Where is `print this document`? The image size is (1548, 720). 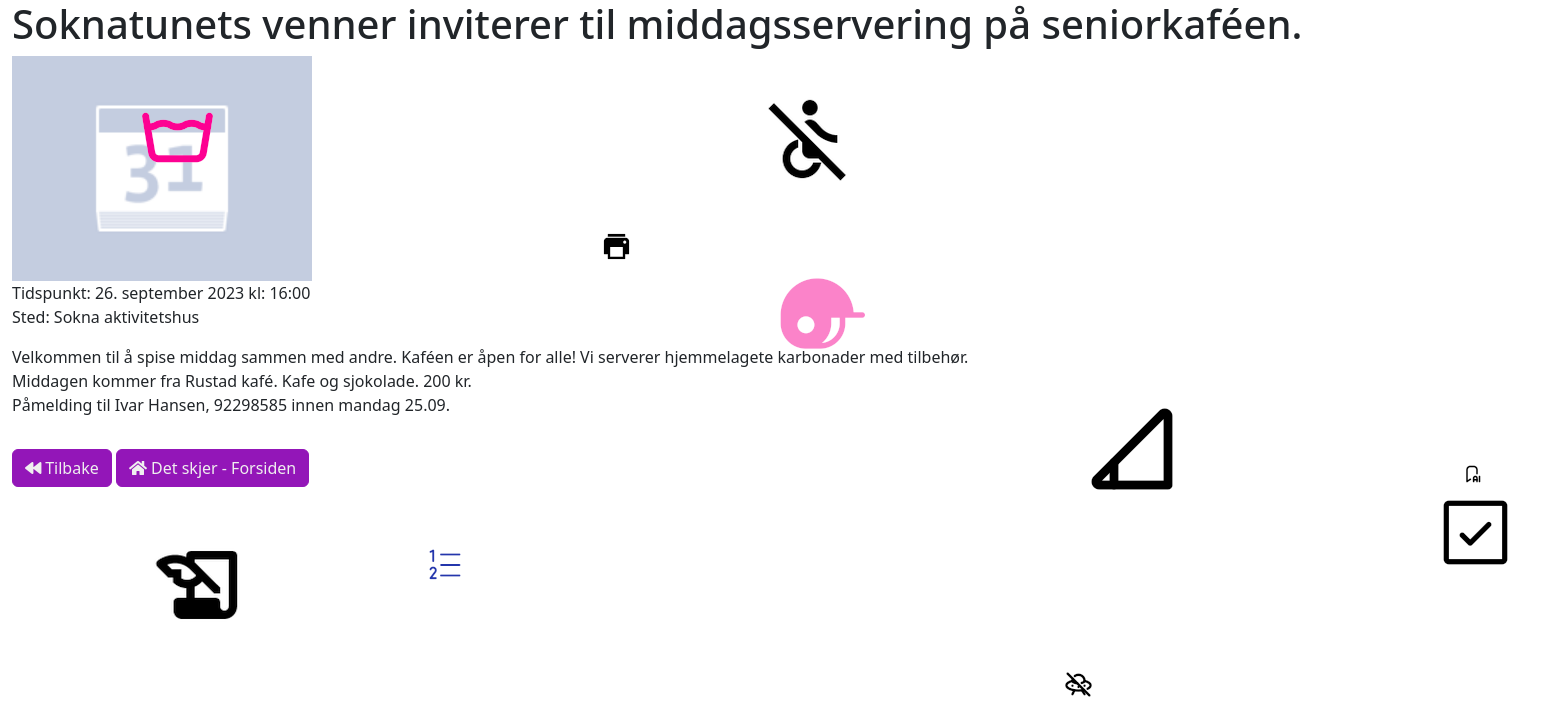
print this document is located at coordinates (616, 246).